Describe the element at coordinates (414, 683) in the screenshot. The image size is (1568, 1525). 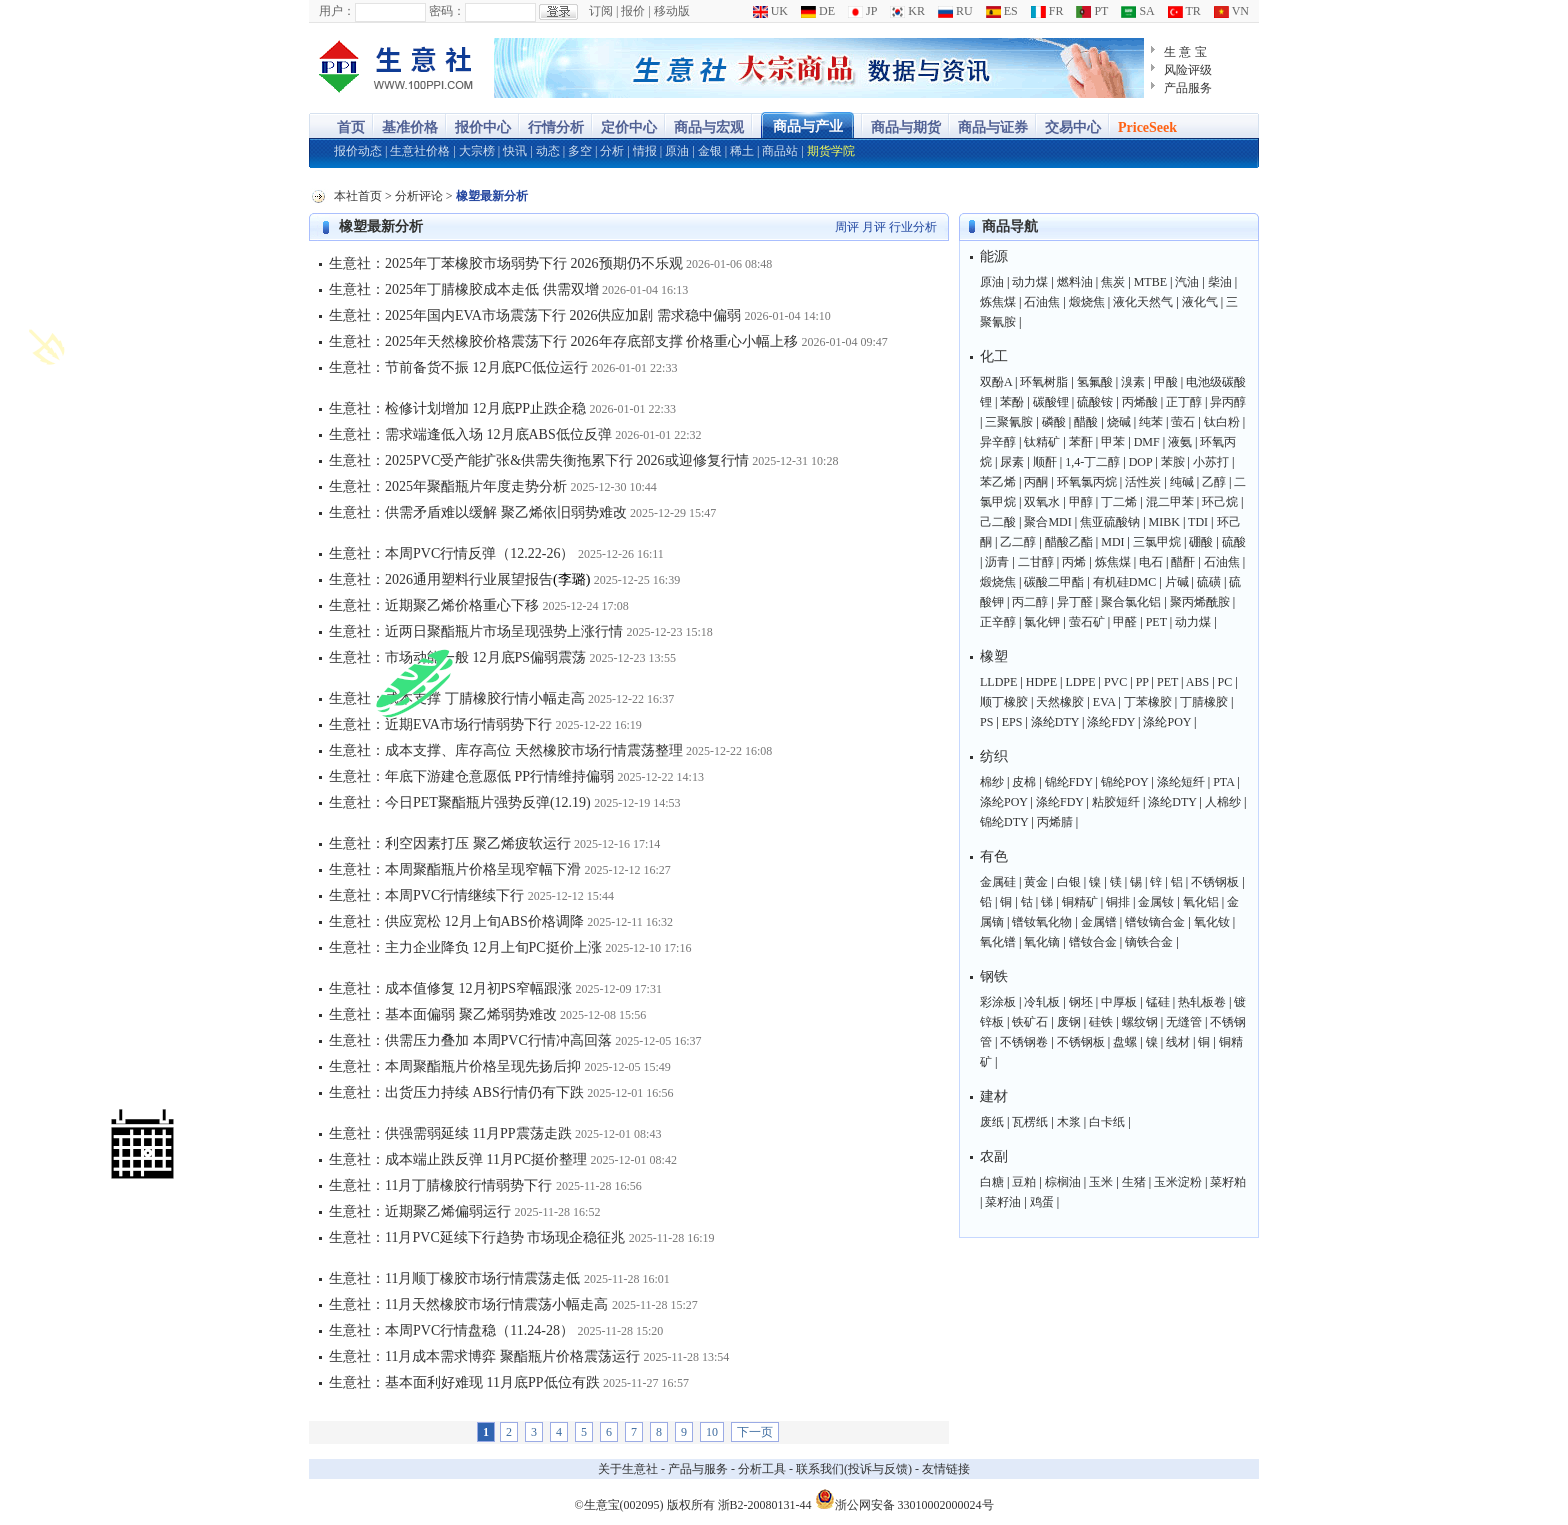
I see `access food or dining options` at that location.